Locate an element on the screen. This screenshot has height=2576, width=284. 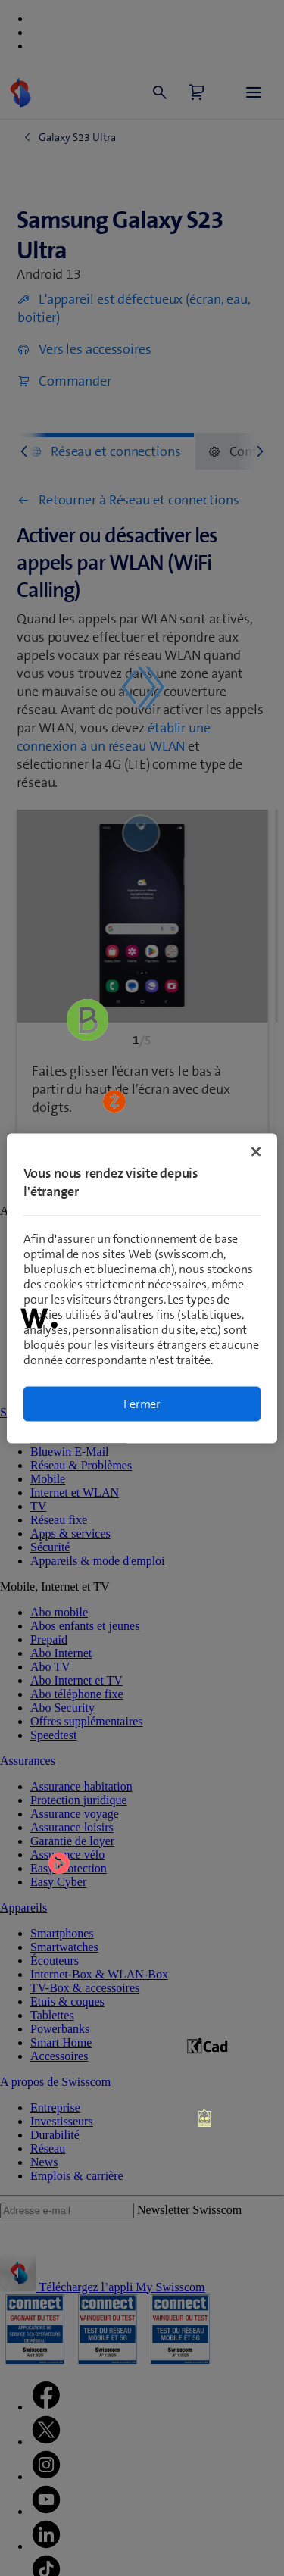
visit the Awwwards website is located at coordinates (39, 1318).